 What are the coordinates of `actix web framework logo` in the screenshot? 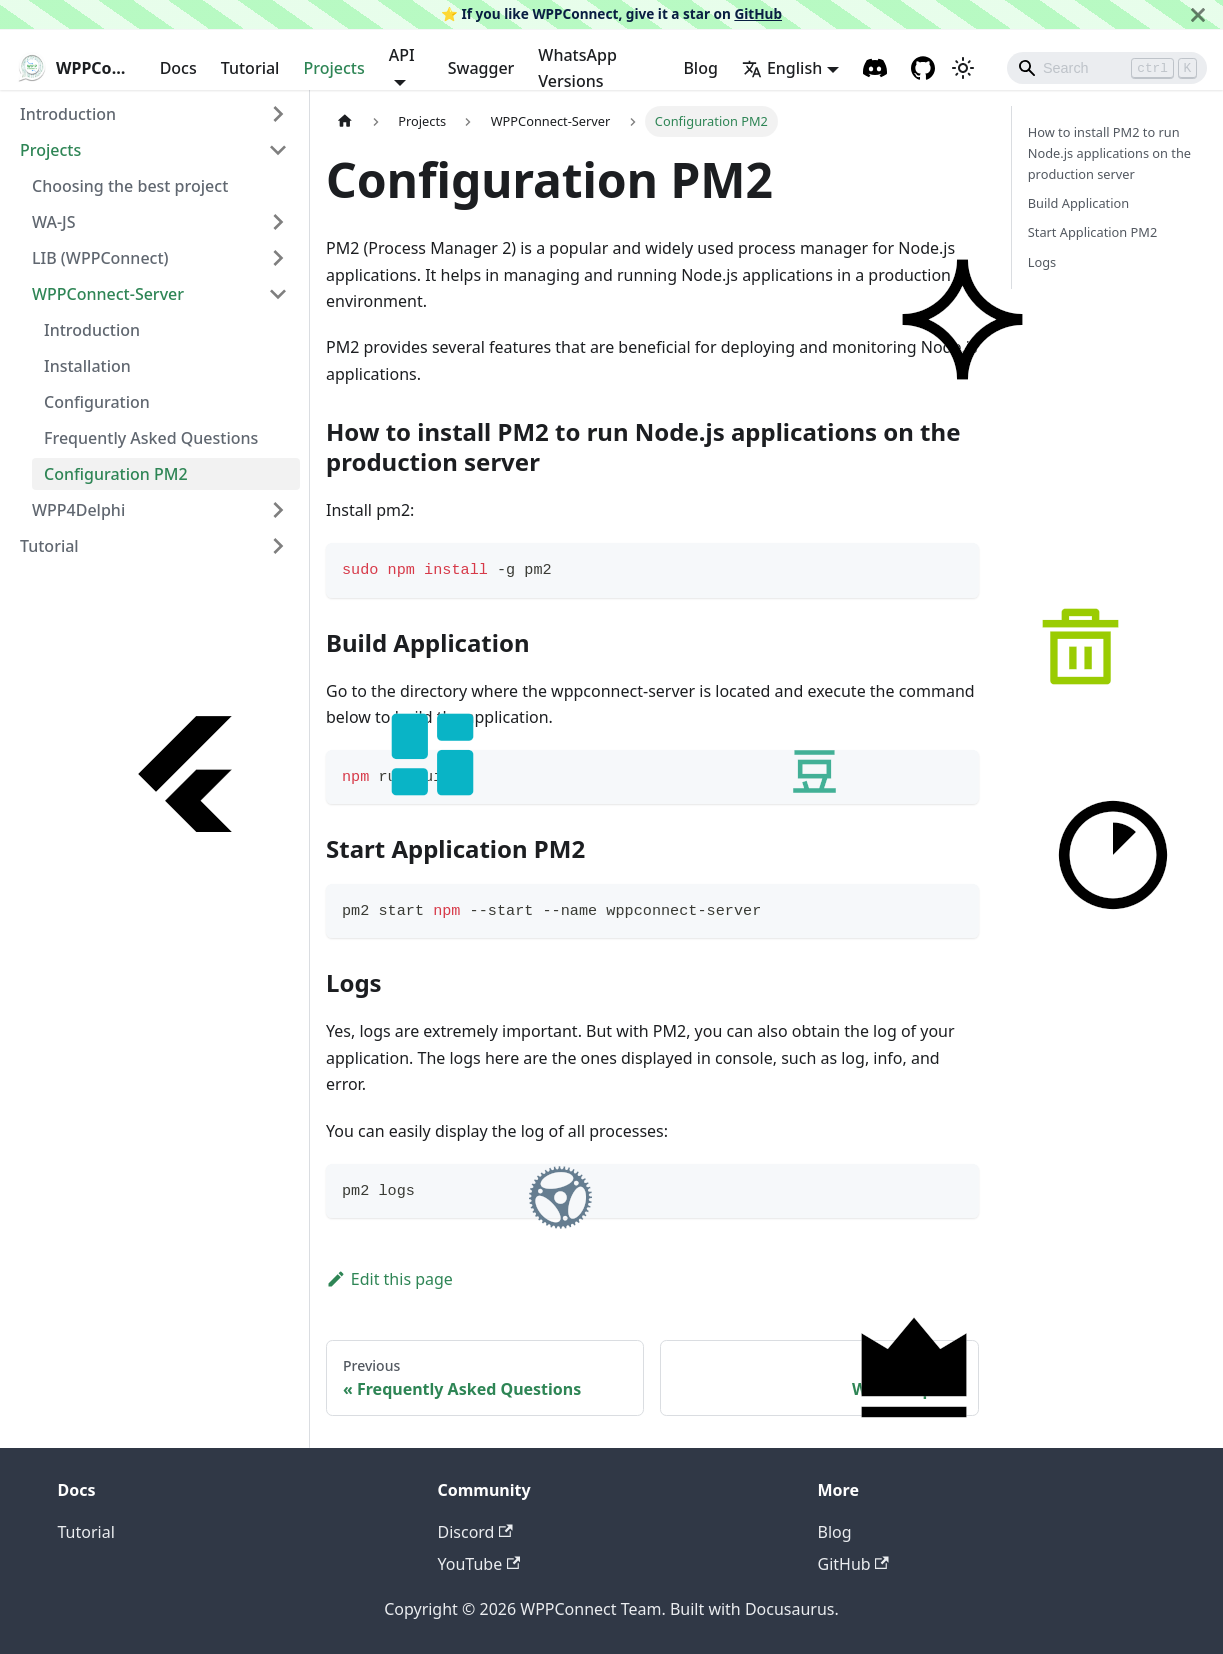 It's located at (560, 1197).